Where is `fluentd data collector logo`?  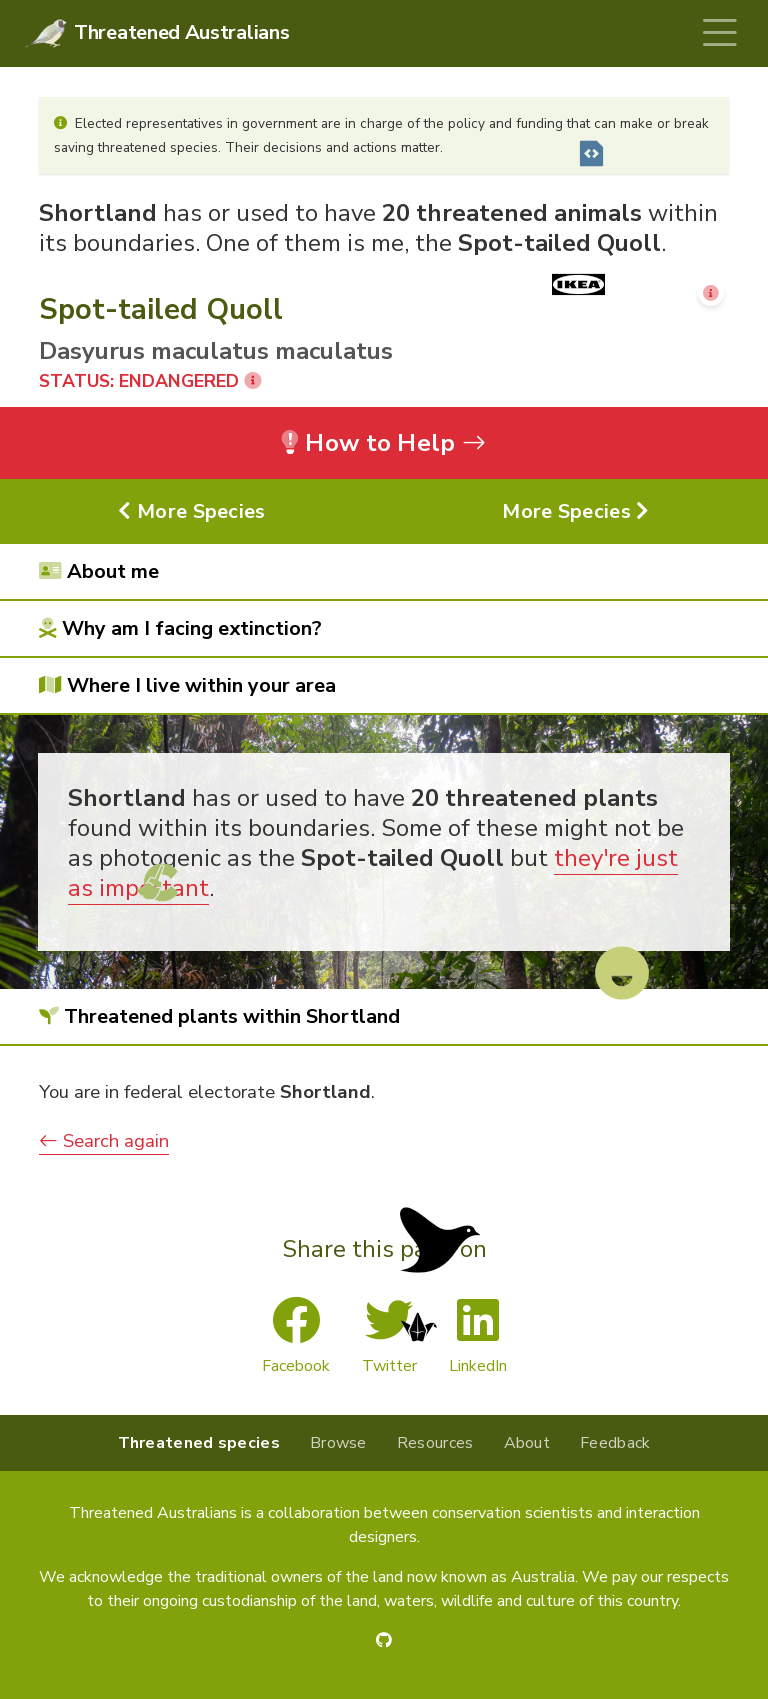 fluentd data collector logo is located at coordinates (440, 1240).